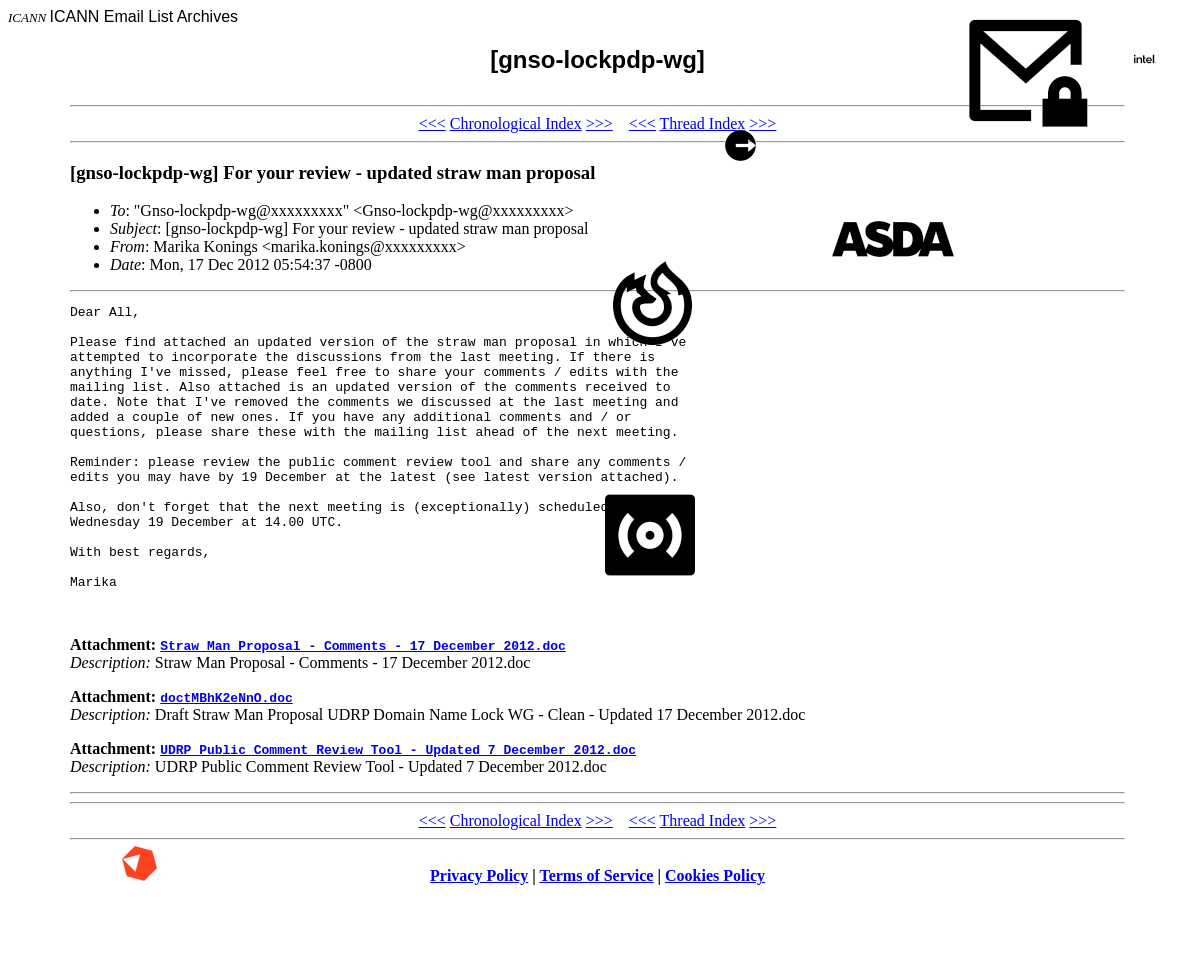 Image resolution: width=1195 pixels, height=964 pixels. Describe the element at coordinates (652, 305) in the screenshot. I see `open Firefox browser` at that location.